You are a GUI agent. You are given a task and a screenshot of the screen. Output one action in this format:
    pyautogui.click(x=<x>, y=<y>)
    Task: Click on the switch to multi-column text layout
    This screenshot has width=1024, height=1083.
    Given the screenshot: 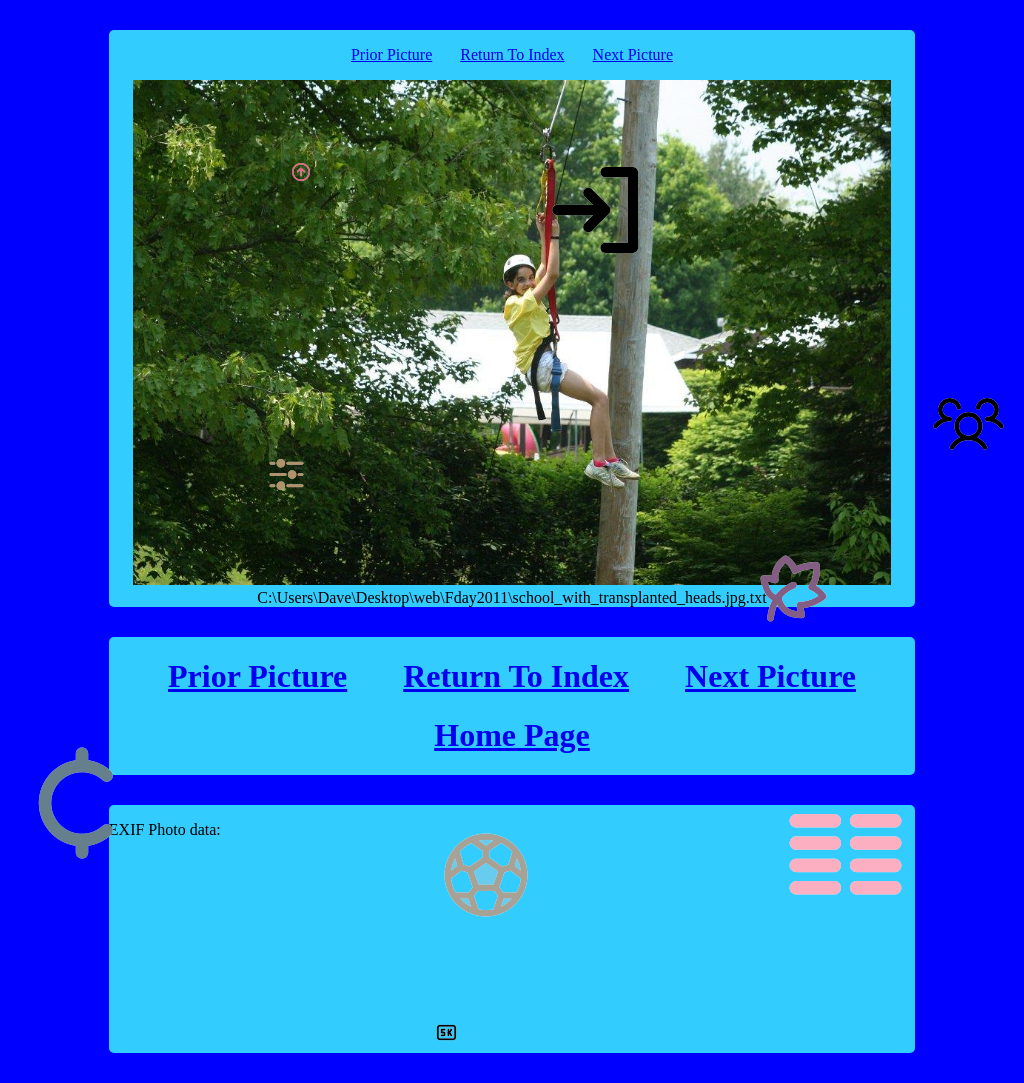 What is the action you would take?
    pyautogui.click(x=845, y=856)
    